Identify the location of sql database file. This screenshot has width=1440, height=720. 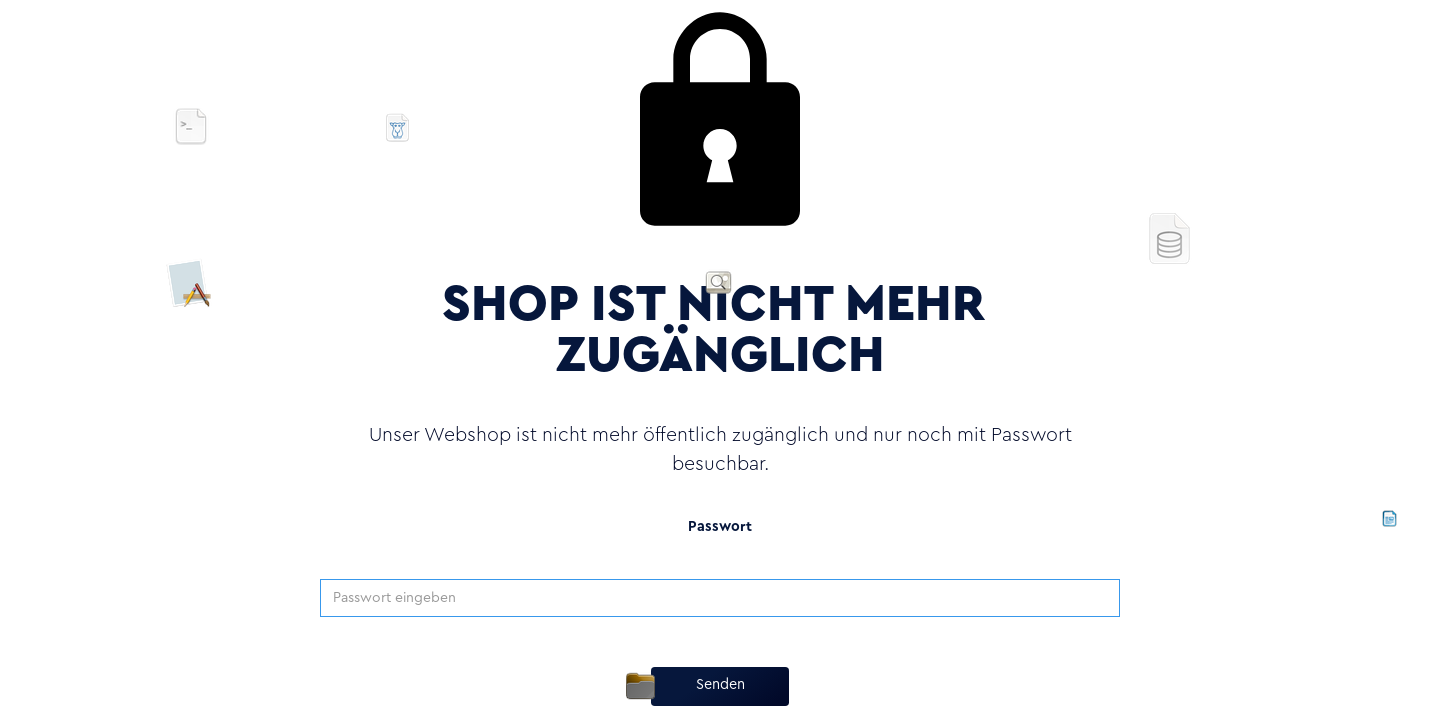
(1169, 238).